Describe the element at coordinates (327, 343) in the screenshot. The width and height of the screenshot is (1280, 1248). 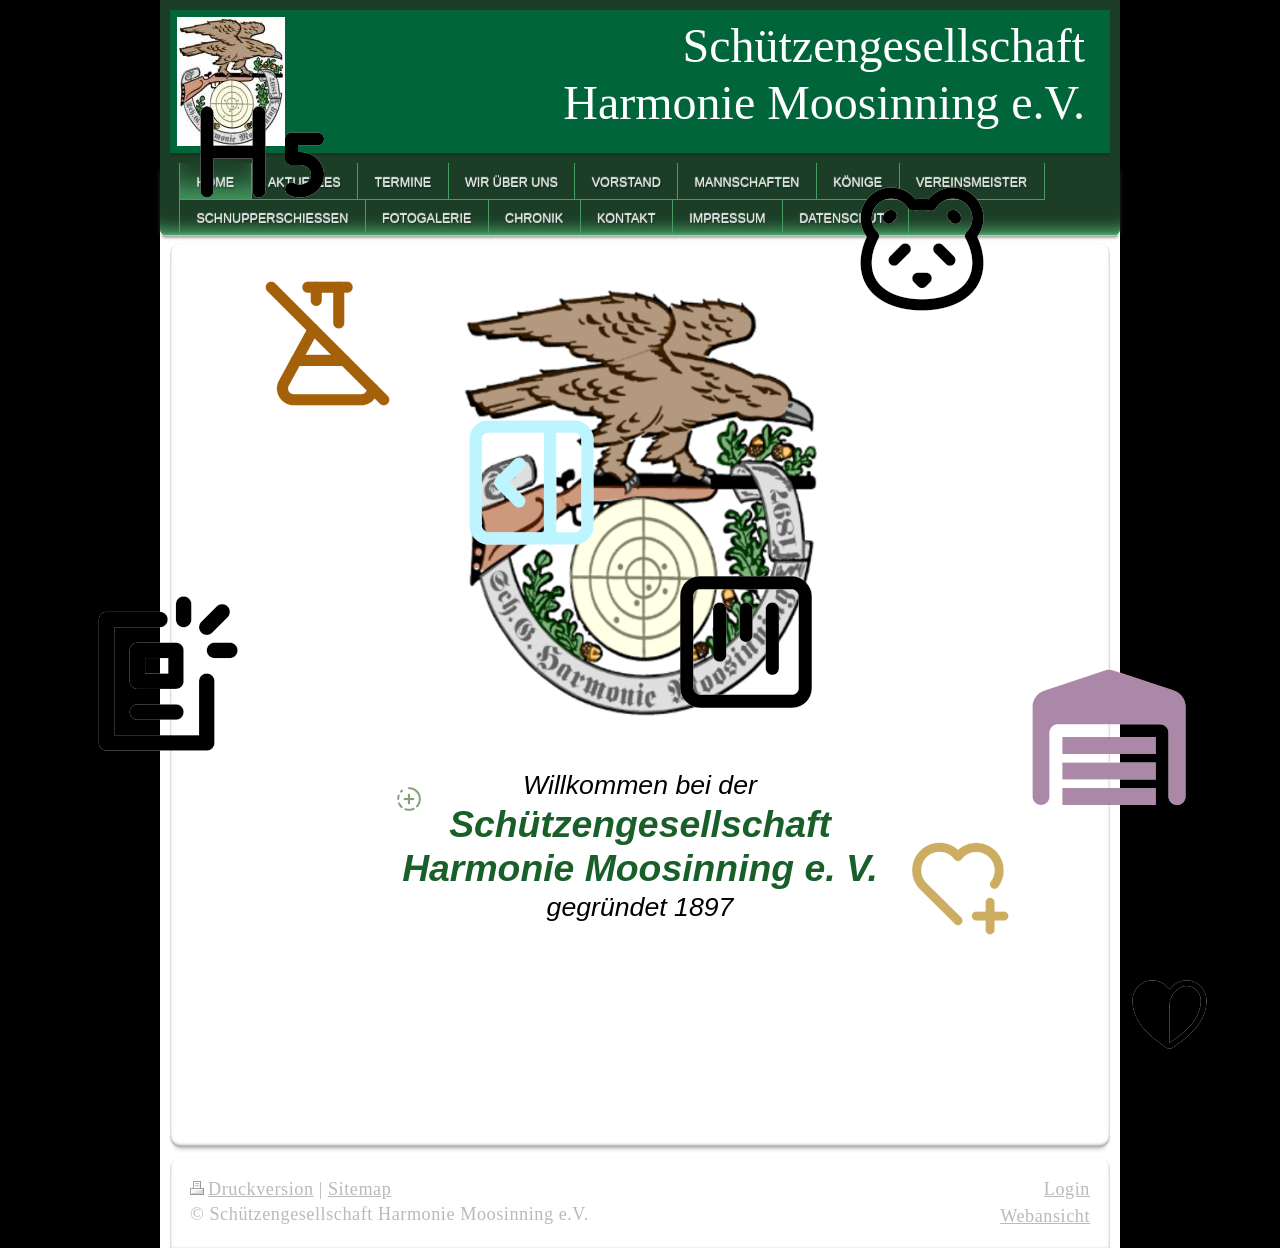
I see `disable lab or experimental features` at that location.